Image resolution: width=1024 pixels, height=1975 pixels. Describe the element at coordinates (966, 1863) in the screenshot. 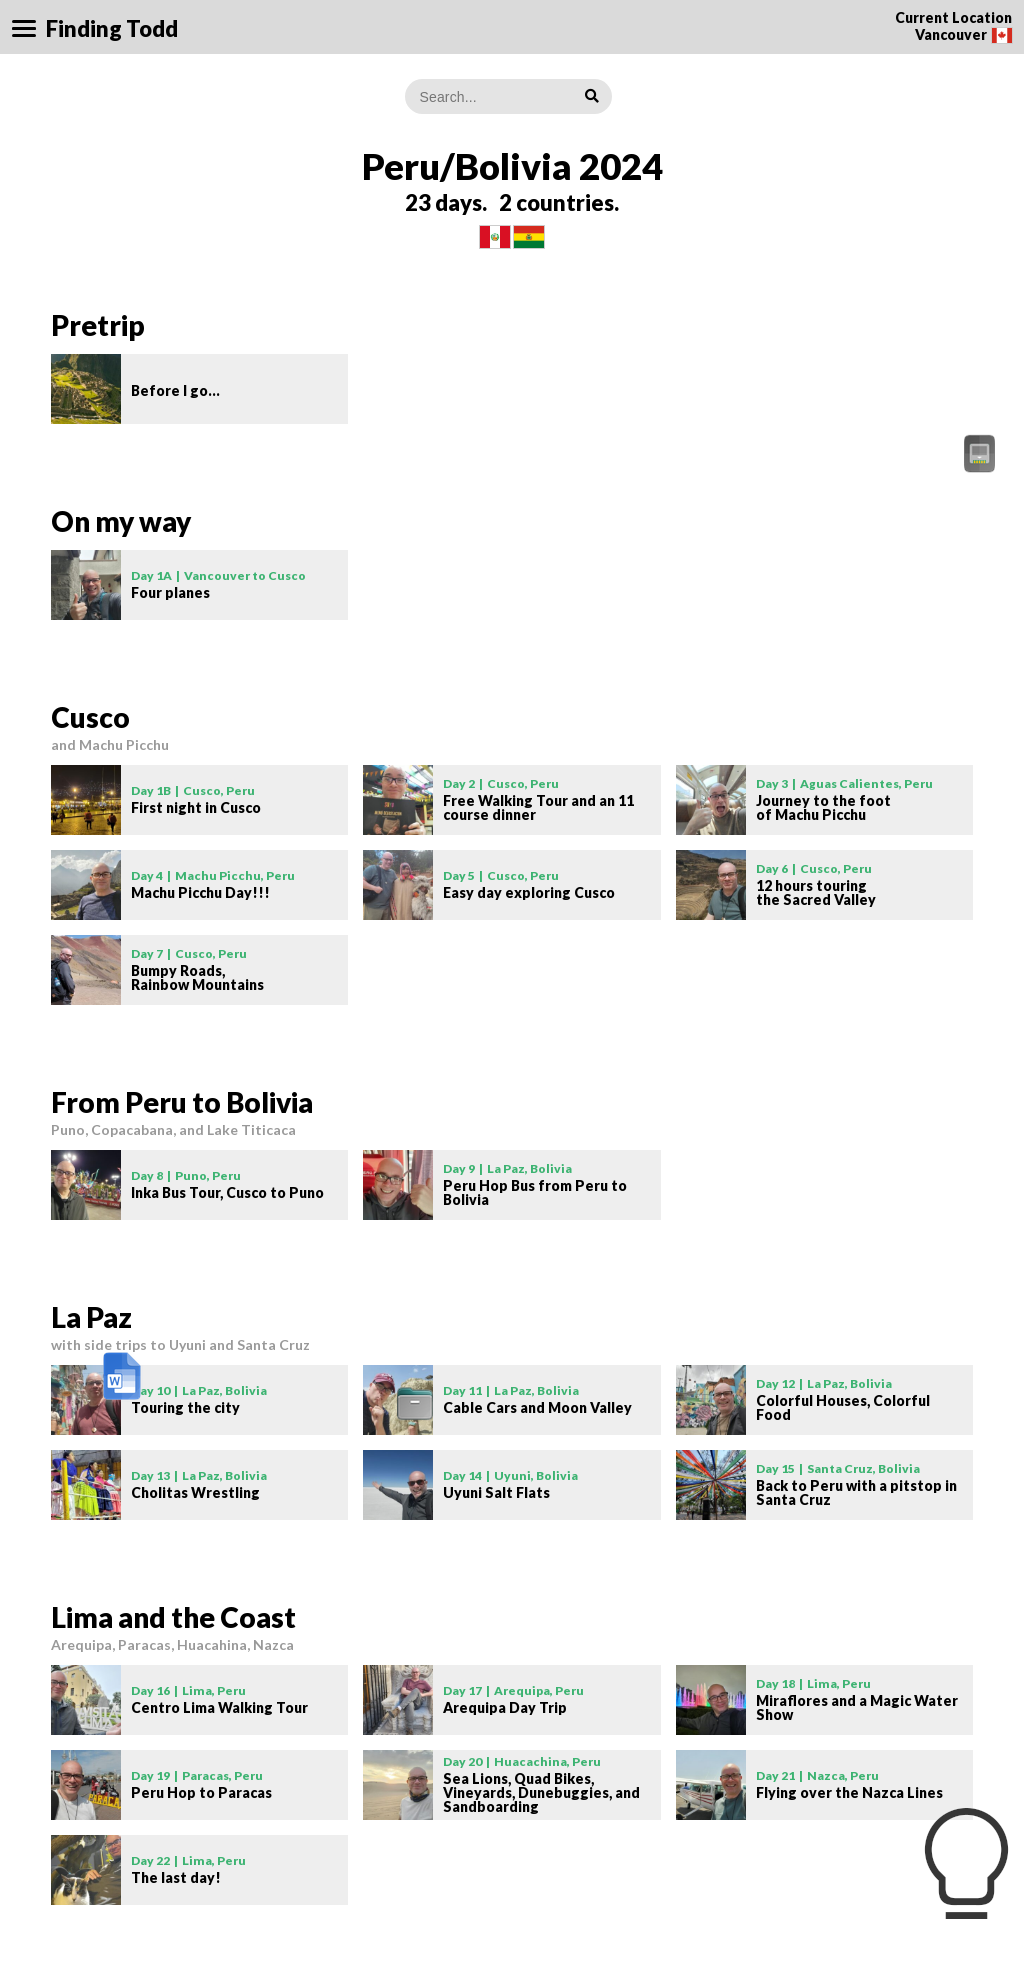

I see `view music suggestions and recommendations` at that location.